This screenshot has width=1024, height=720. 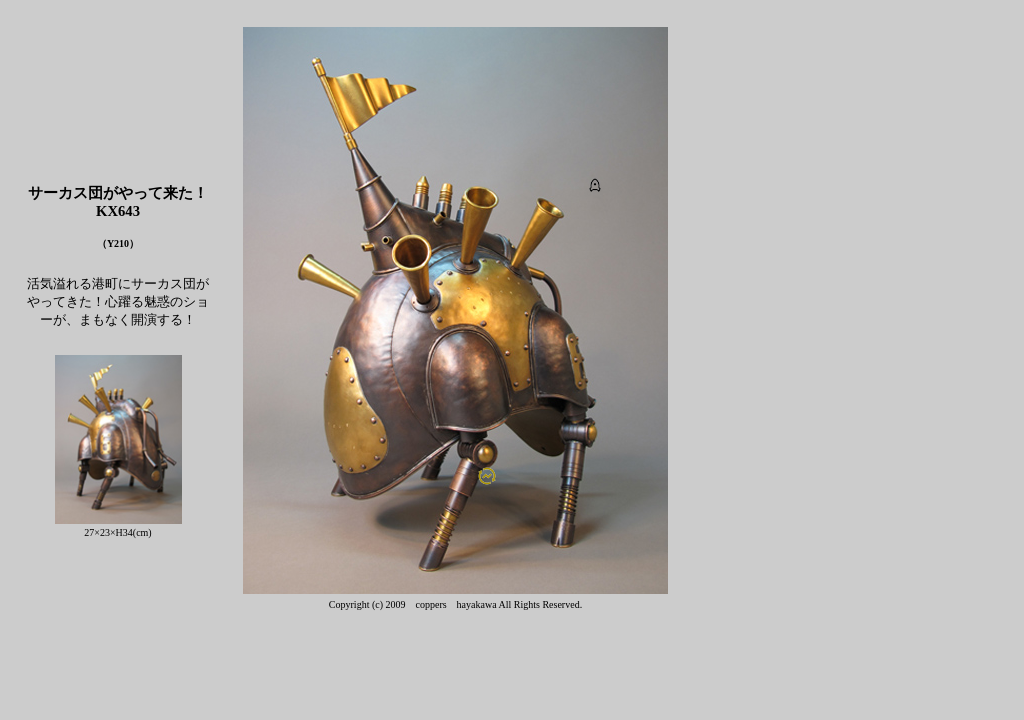 I want to click on launch or deploy an application, so click(x=595, y=185).